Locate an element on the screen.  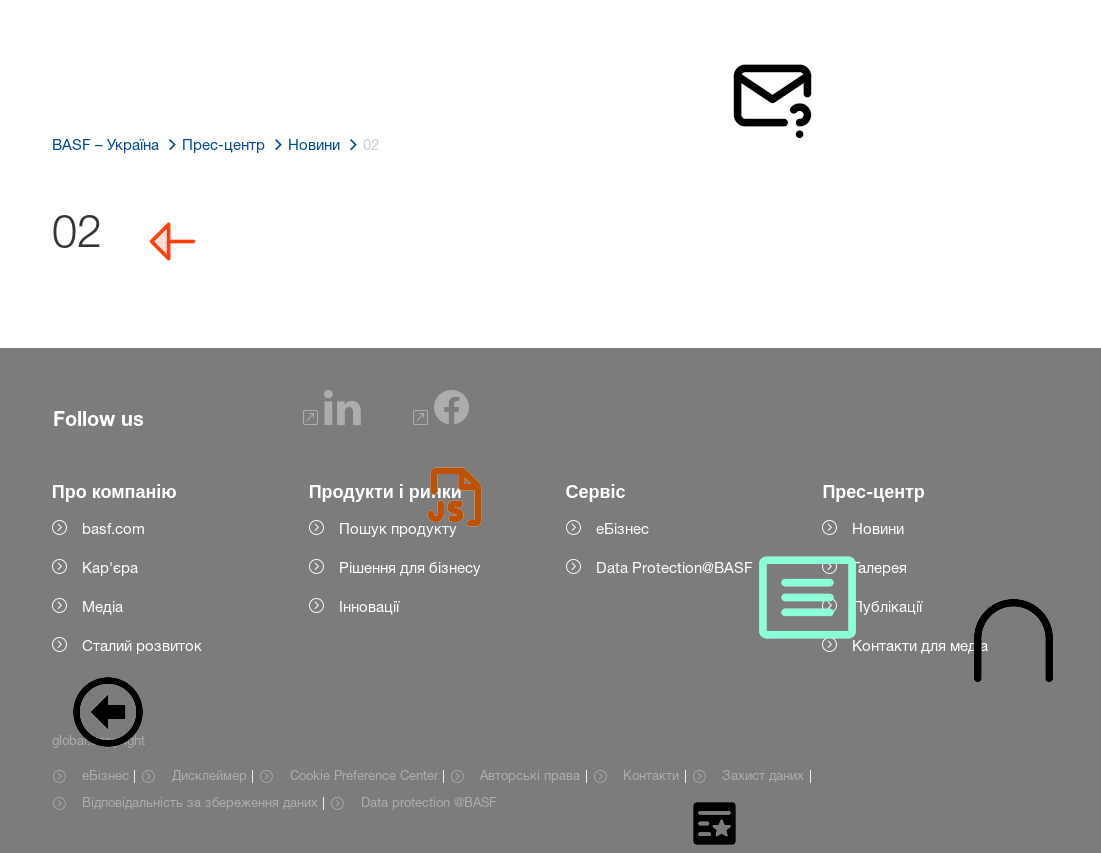
go back to the previous screen is located at coordinates (108, 712).